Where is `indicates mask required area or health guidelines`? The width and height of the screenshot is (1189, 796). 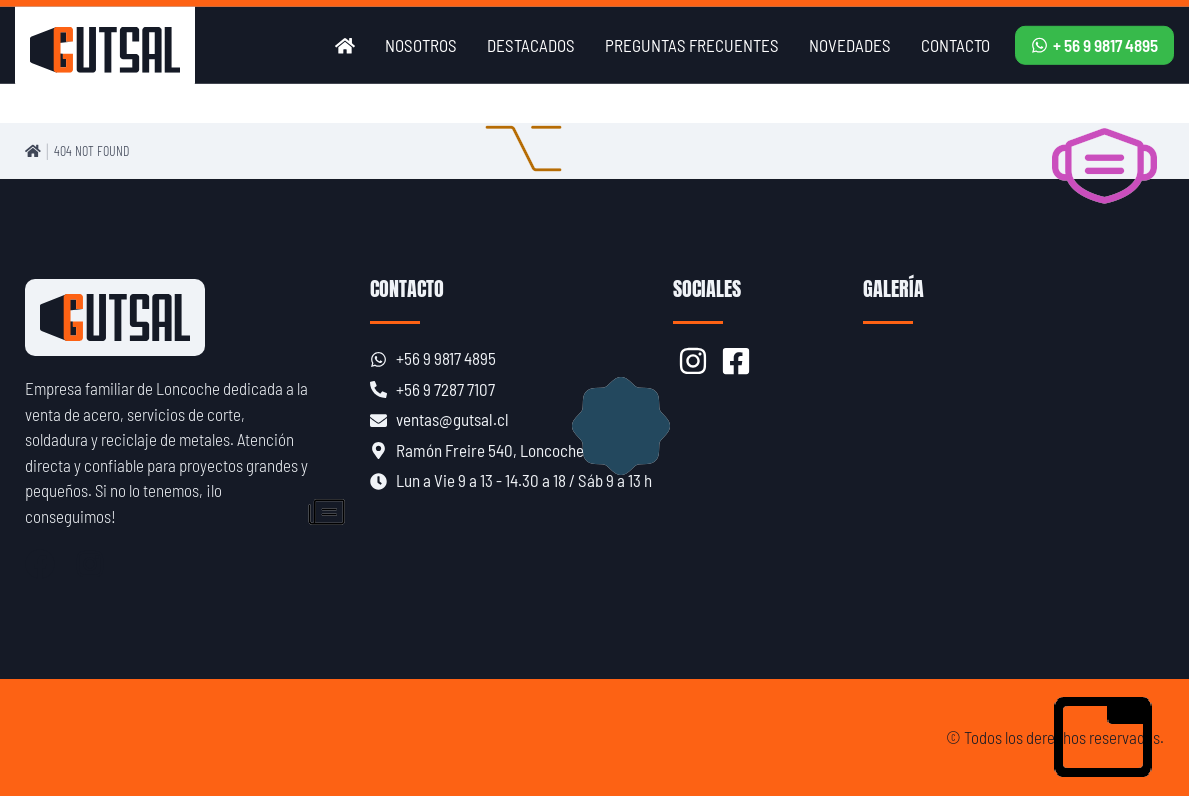
indicates mask required area or health guidelines is located at coordinates (1104, 167).